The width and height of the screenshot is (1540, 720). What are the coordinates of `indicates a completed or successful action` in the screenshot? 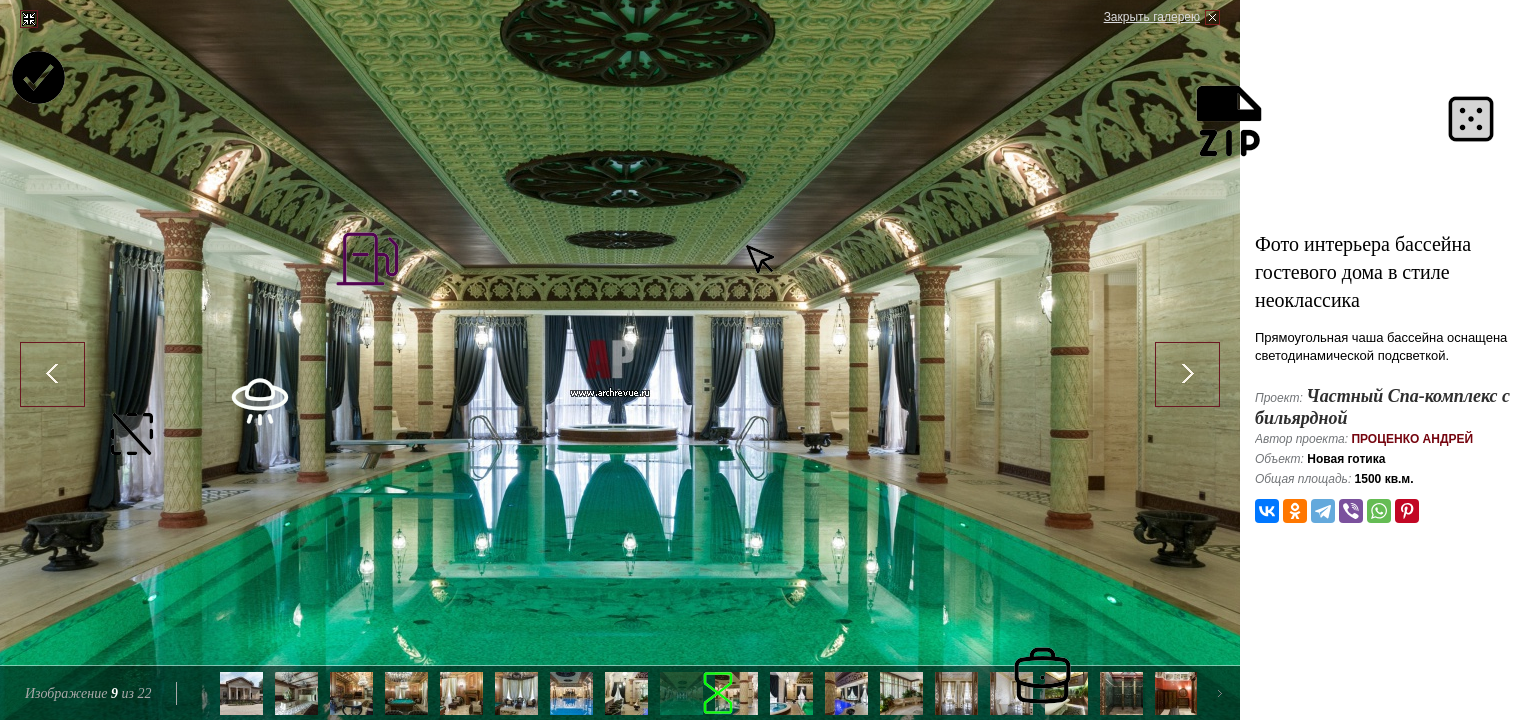 It's located at (38, 77).